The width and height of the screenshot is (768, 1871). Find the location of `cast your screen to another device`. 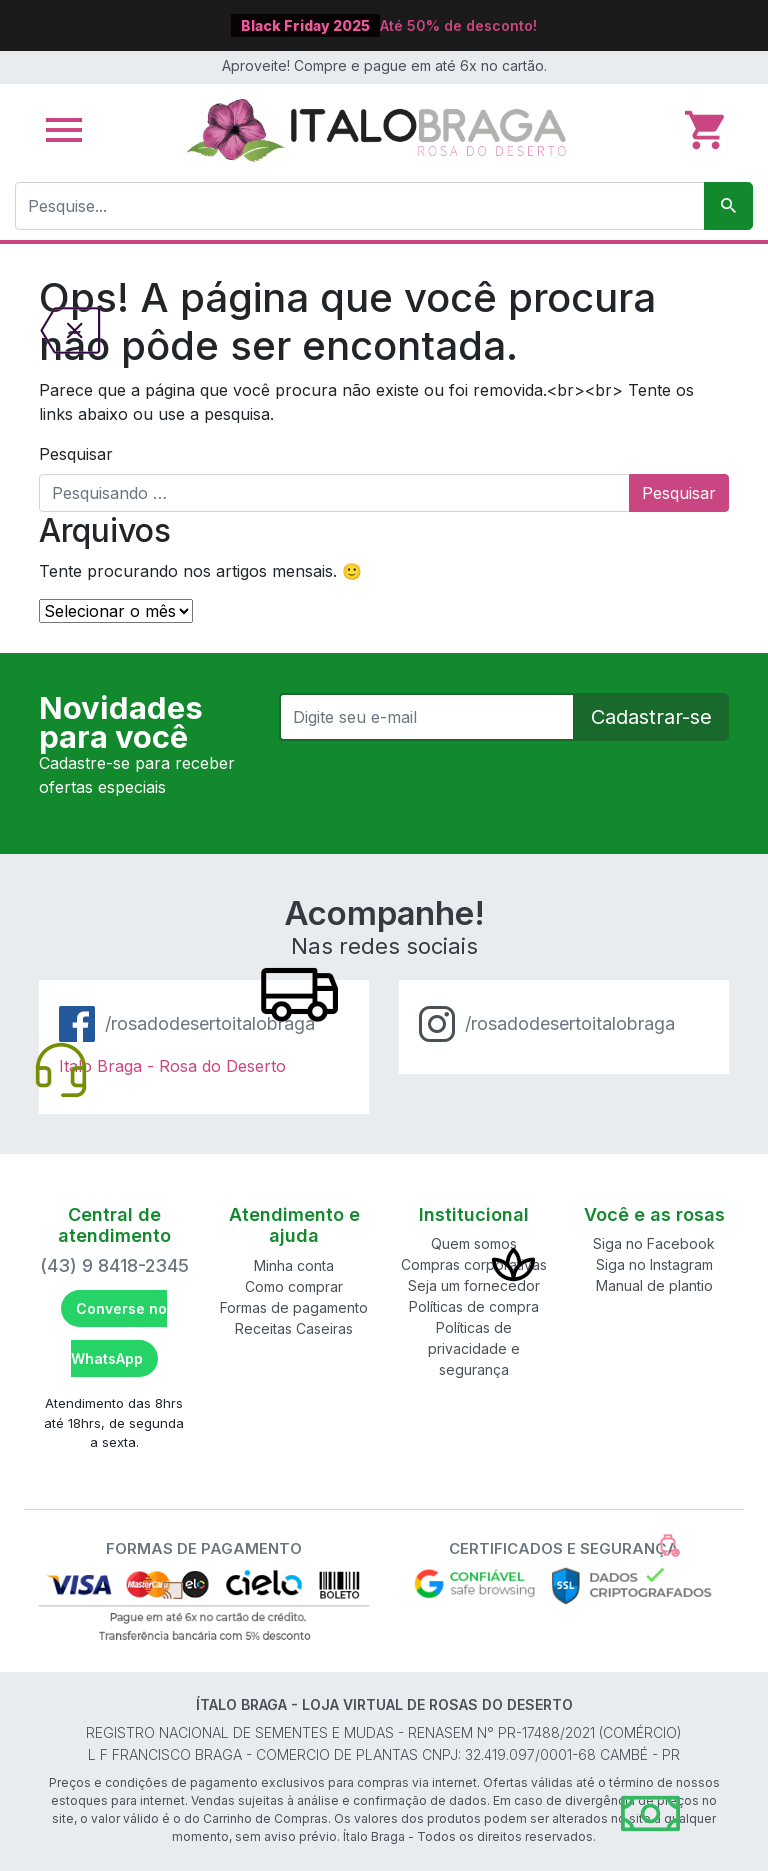

cast your screen to another device is located at coordinates (172, 1590).